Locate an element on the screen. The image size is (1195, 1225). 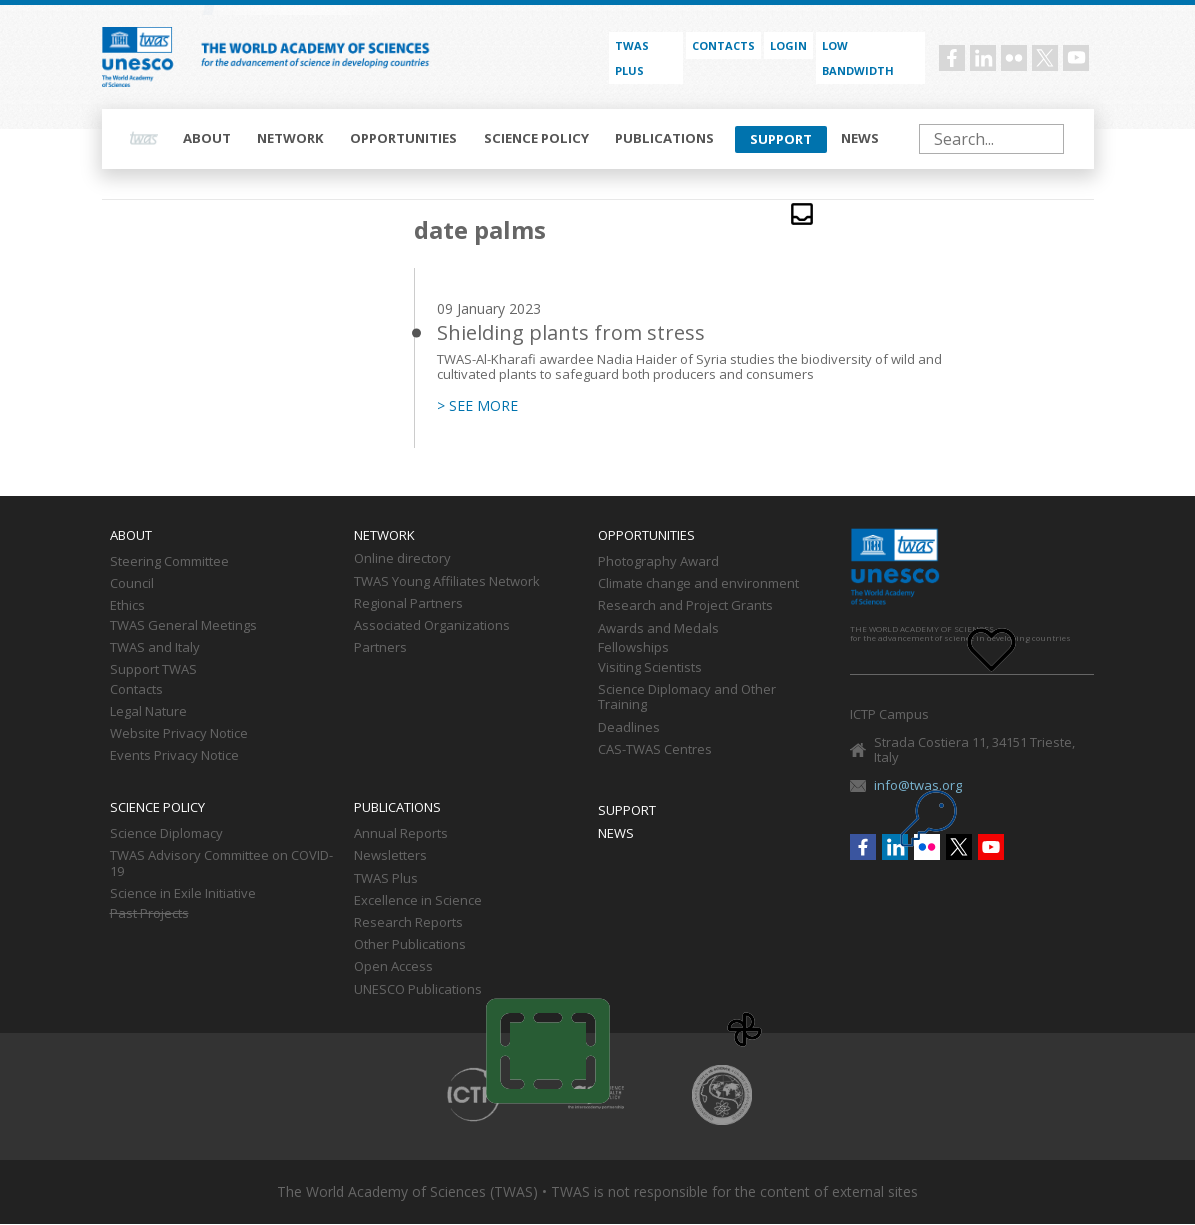
view inbox or incoming items is located at coordinates (802, 214).